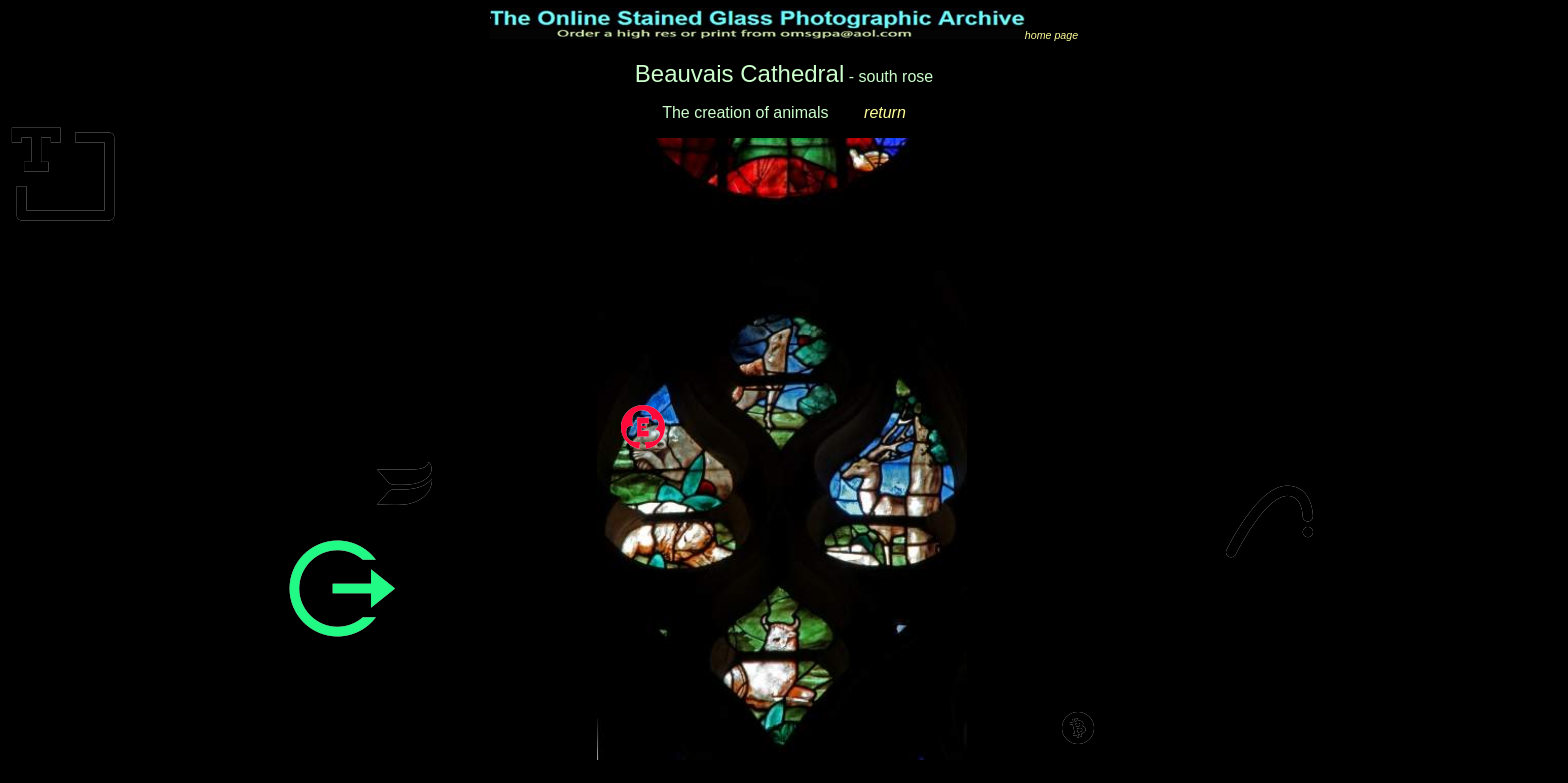 The image size is (1568, 783). Describe the element at coordinates (337, 588) in the screenshot. I see `log out of your account` at that location.